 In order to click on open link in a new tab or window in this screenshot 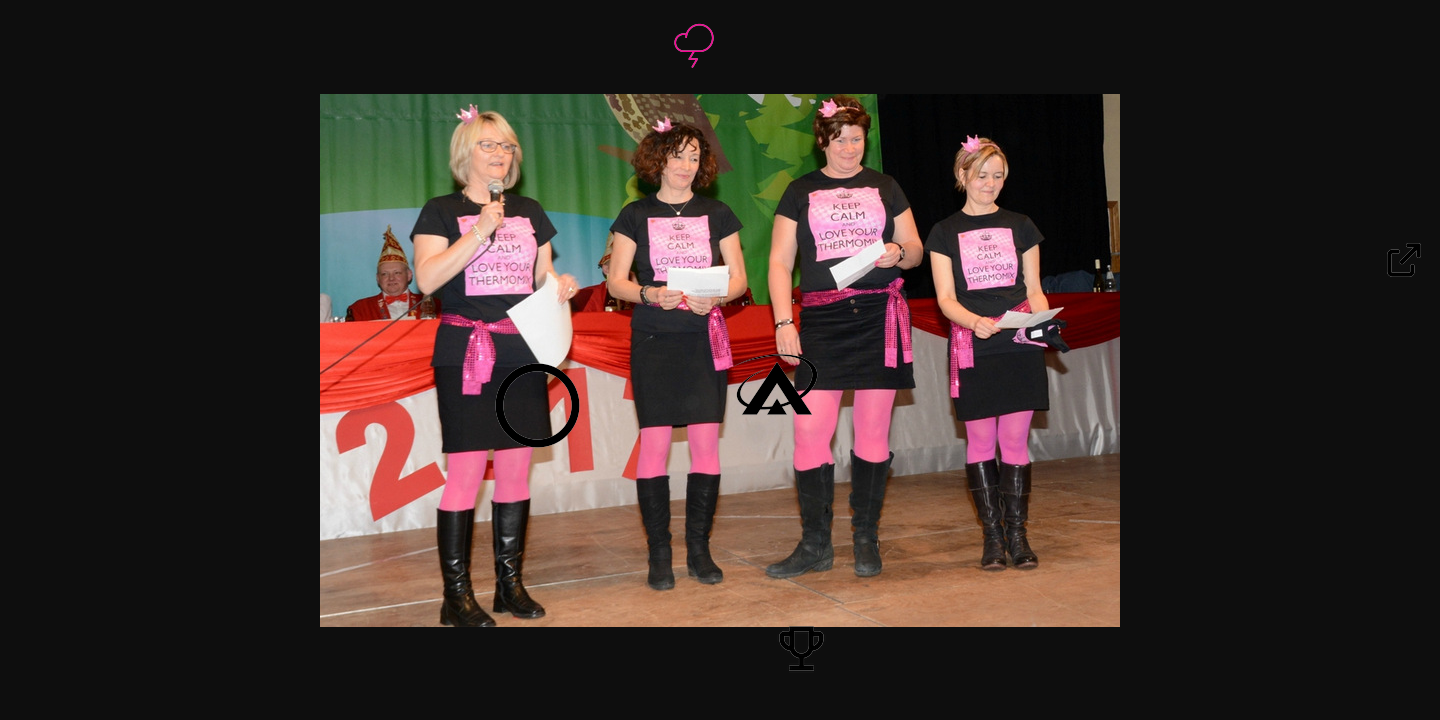, I will do `click(1404, 260)`.